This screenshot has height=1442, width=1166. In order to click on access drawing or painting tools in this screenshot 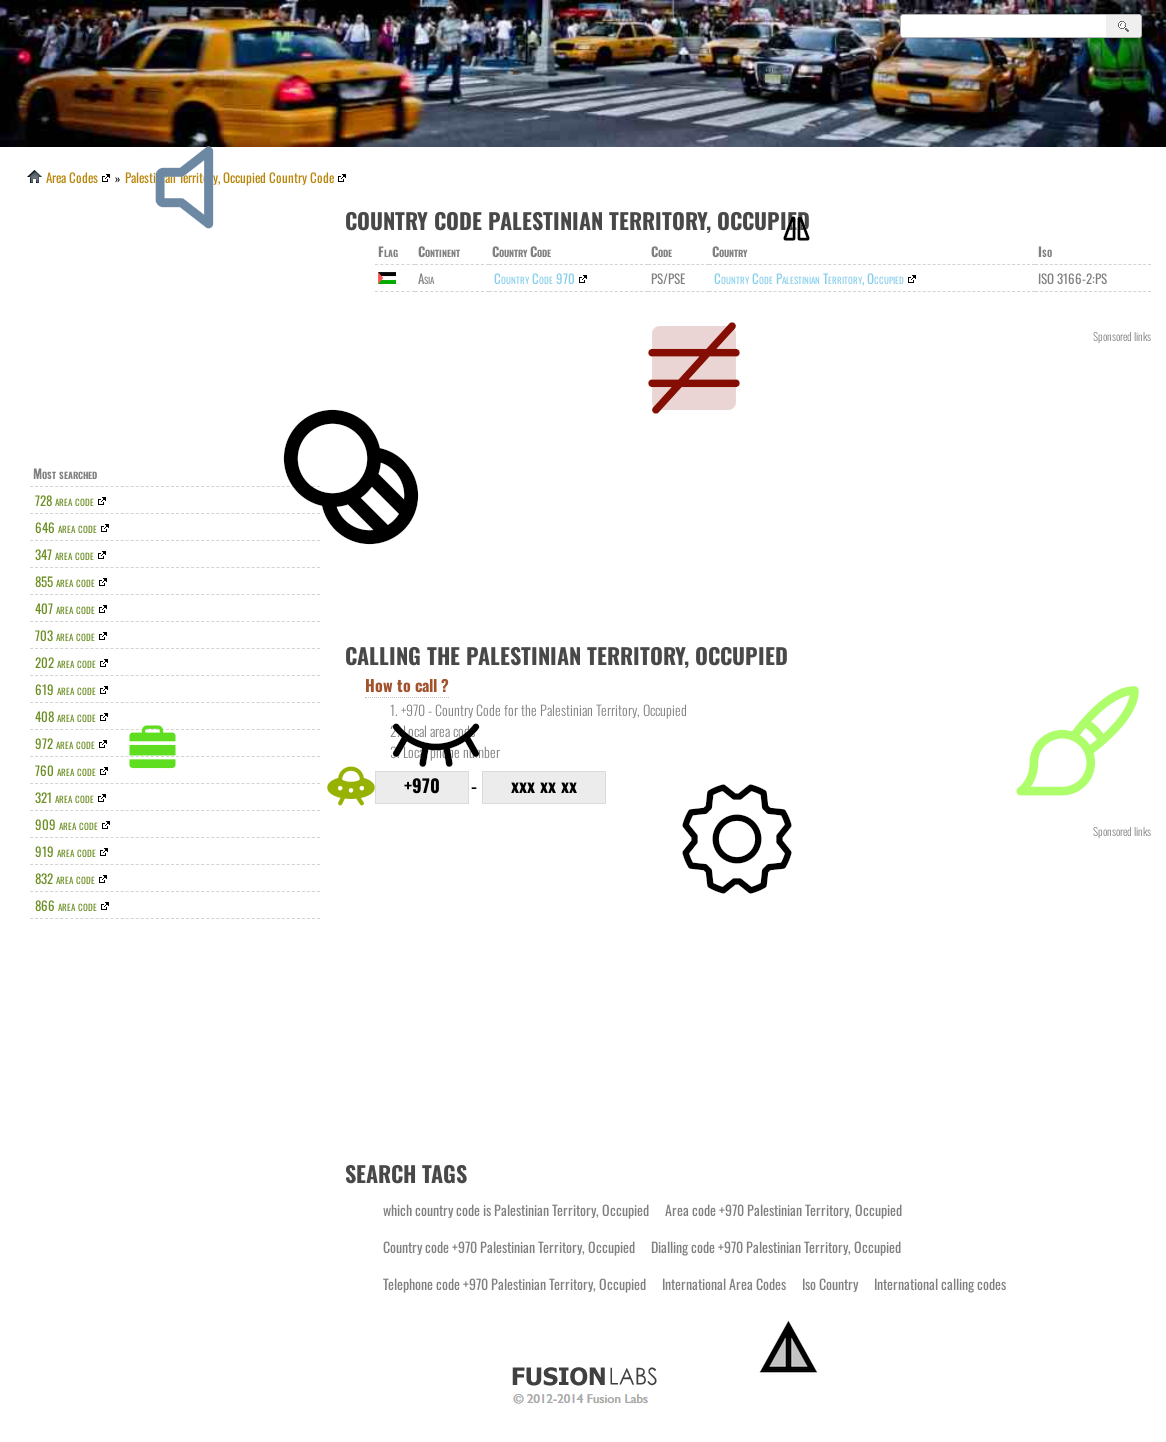, I will do `click(1082, 743)`.